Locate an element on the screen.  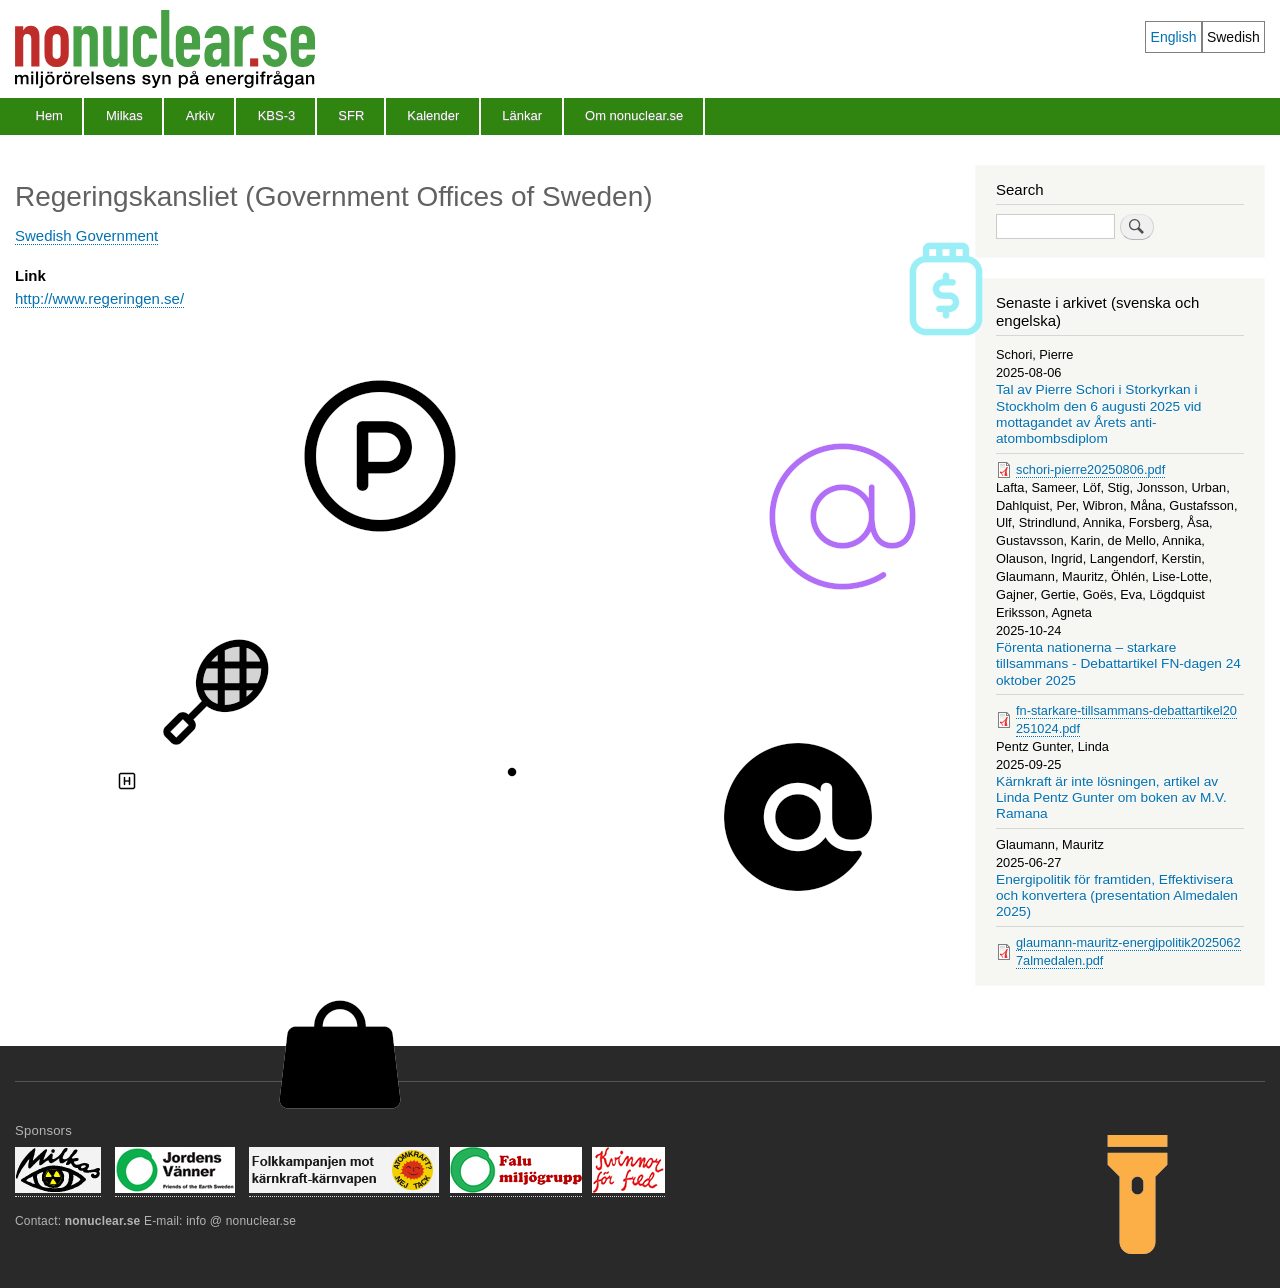
access tennis or racquet sports features is located at coordinates (214, 694).